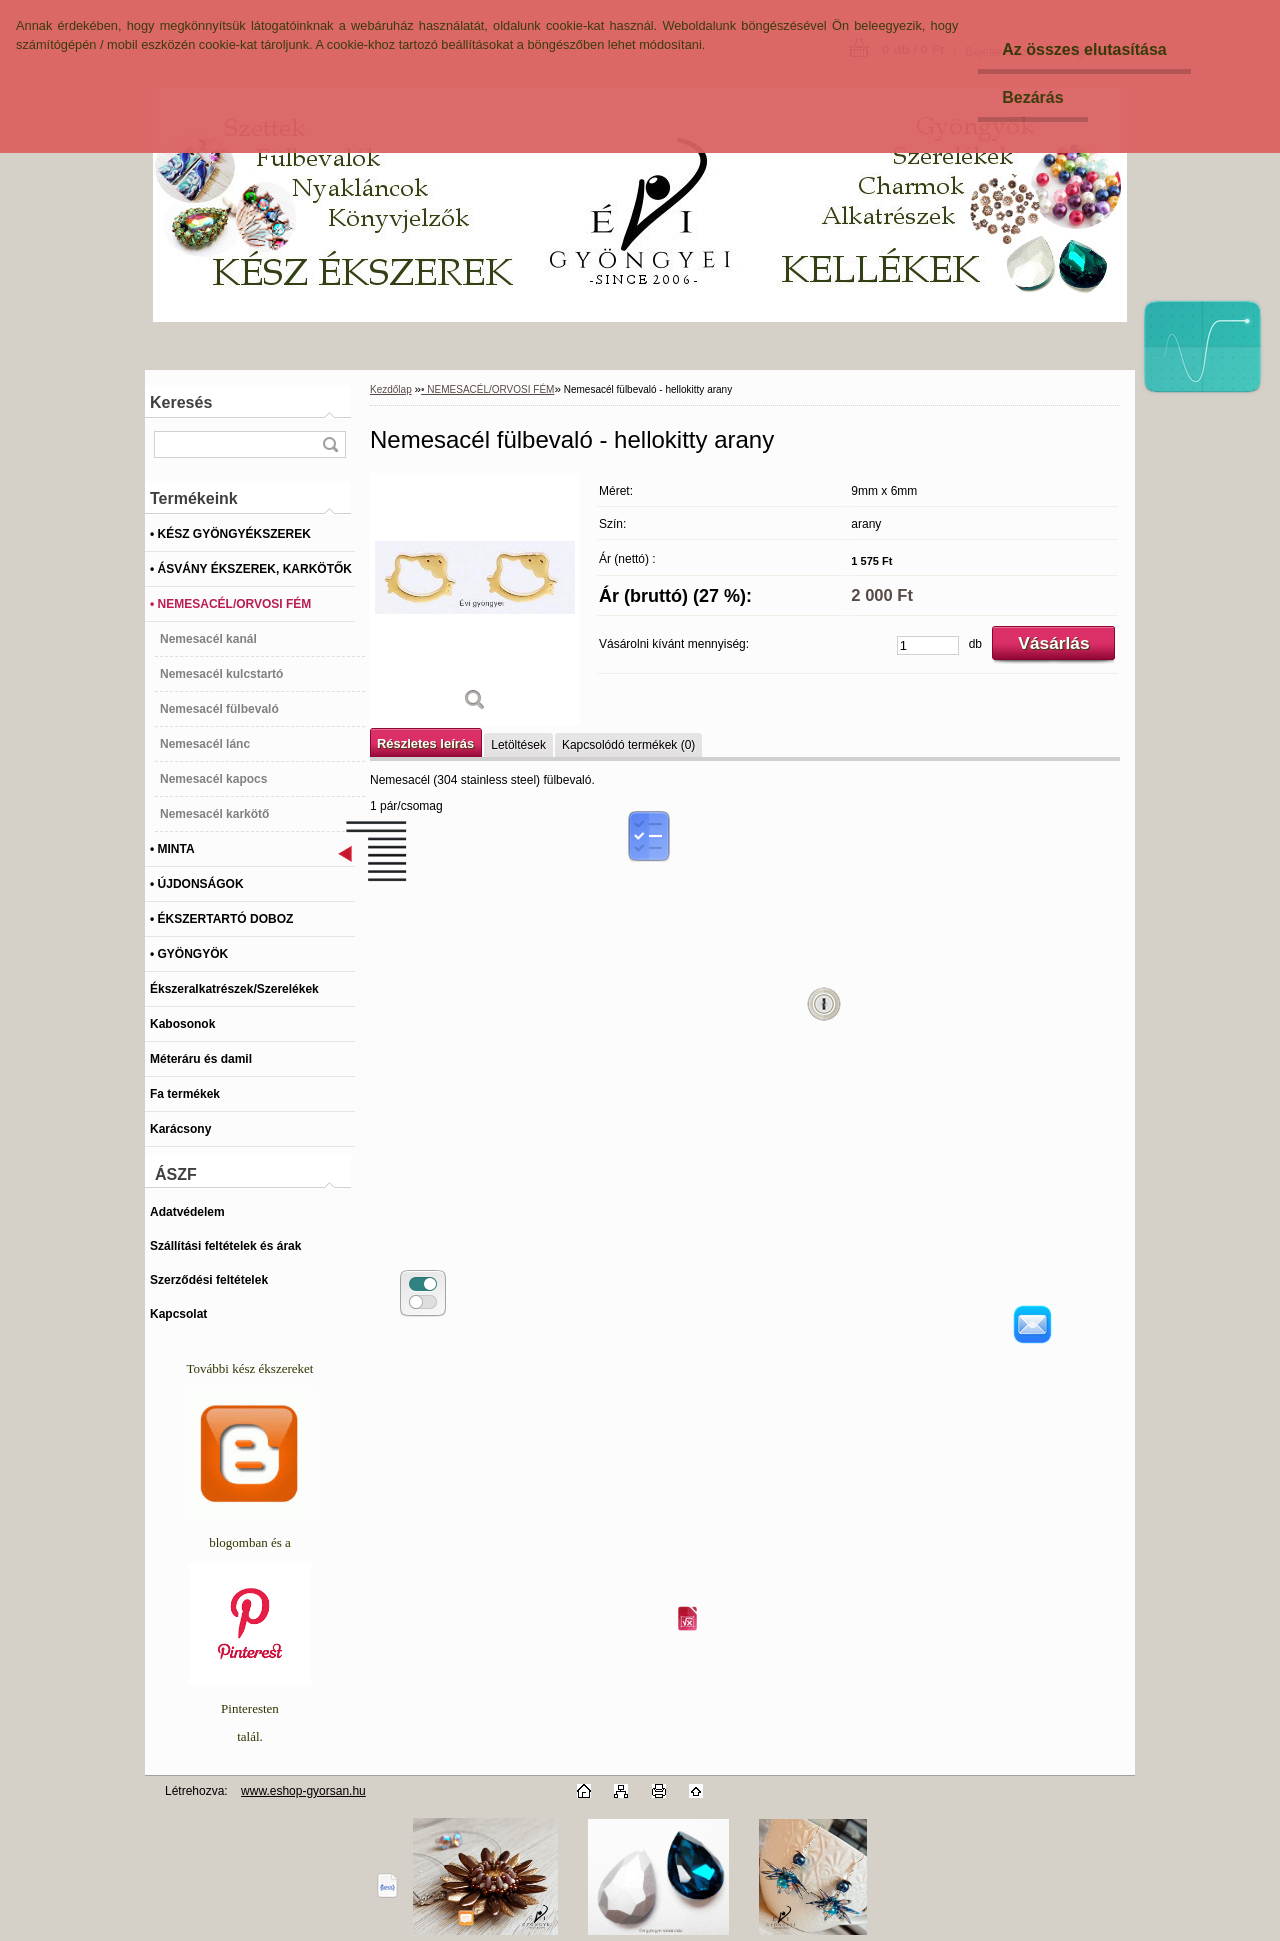 The image size is (1280, 1941). I want to click on open LibreOffice Math formula editor, so click(687, 1618).